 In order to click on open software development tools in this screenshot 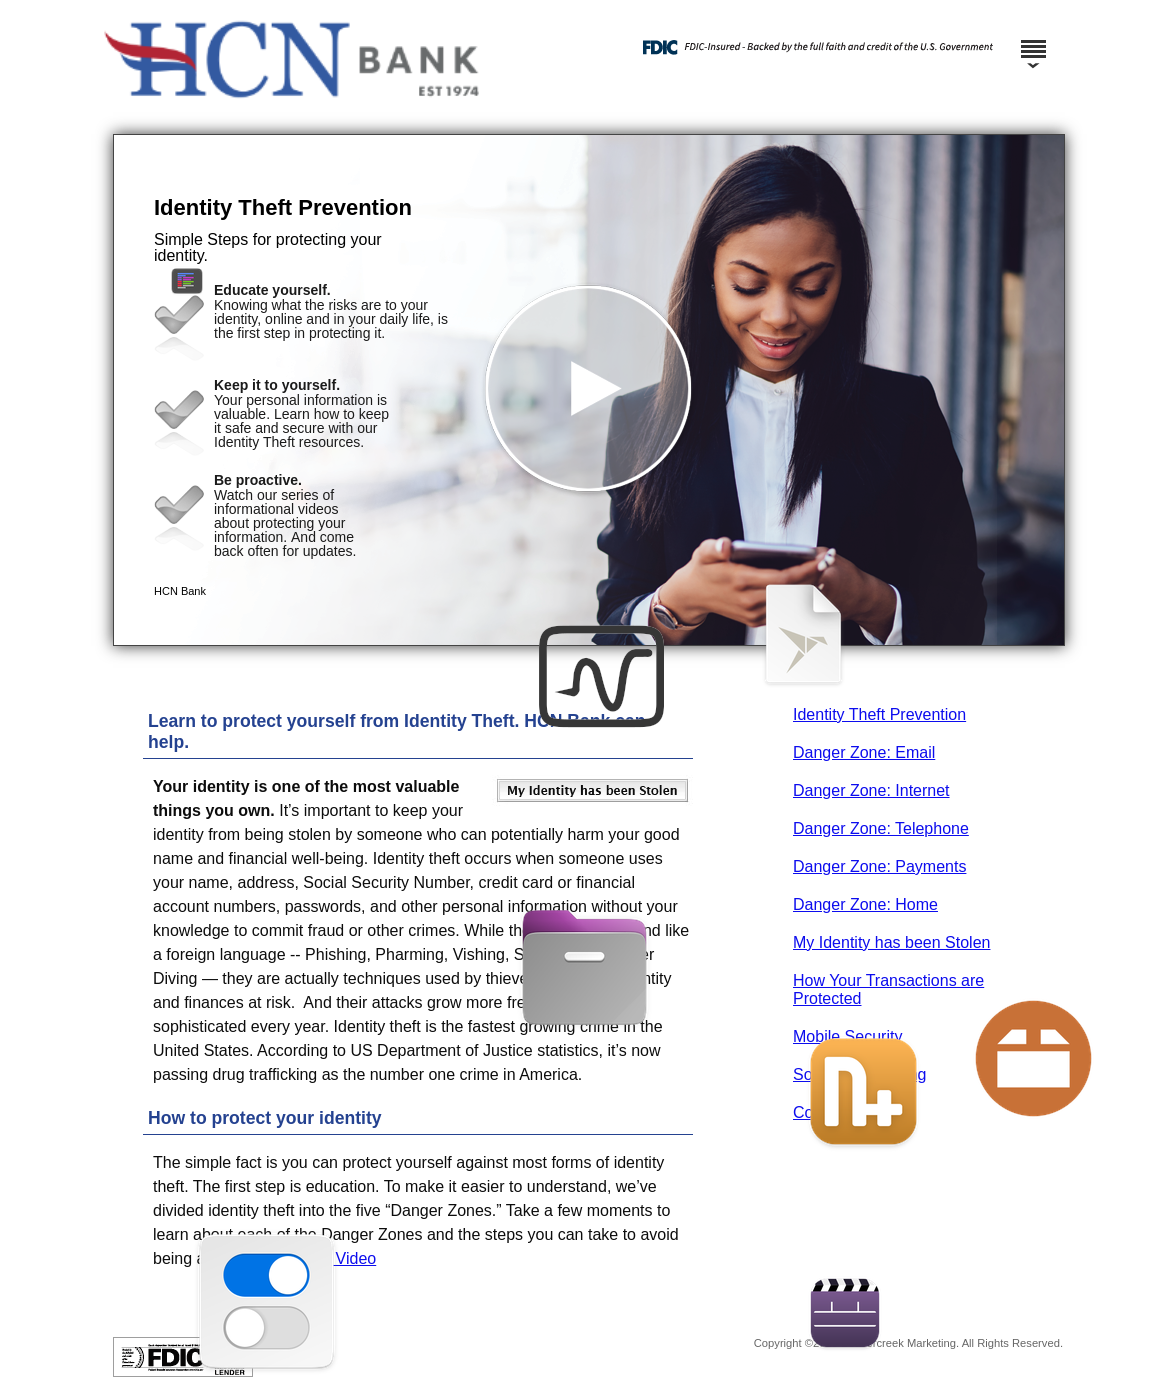, I will do `click(187, 281)`.